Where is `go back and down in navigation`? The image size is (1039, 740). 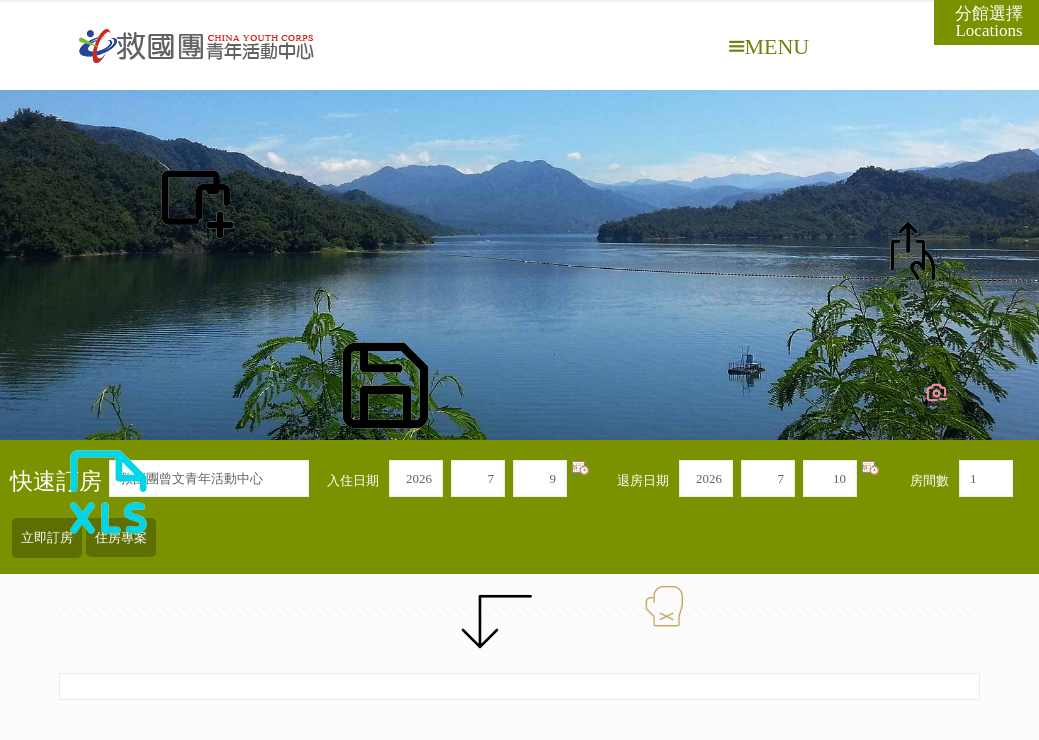
go back and down in navigation is located at coordinates (494, 616).